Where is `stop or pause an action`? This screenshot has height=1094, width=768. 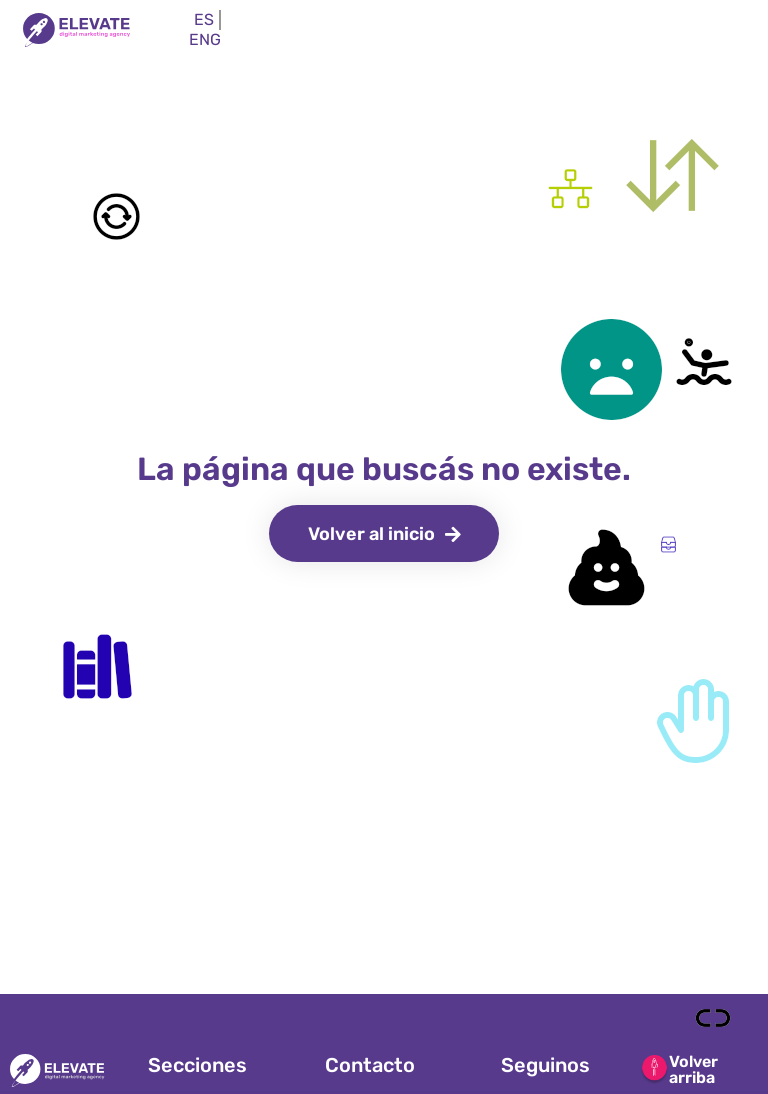 stop or pause an action is located at coordinates (696, 721).